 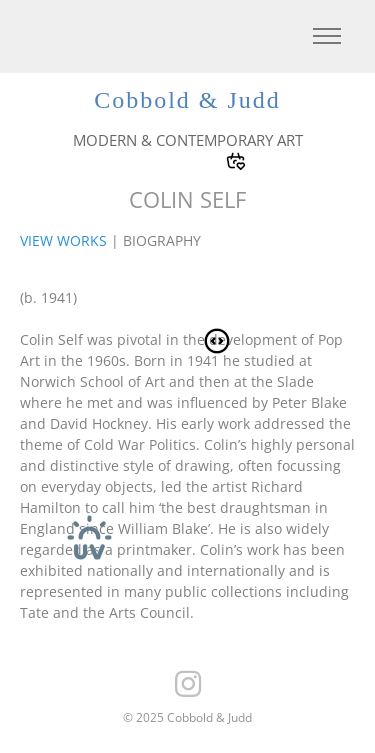 What do you see at coordinates (217, 341) in the screenshot?
I see `access code editor or developer tools` at bounding box center [217, 341].